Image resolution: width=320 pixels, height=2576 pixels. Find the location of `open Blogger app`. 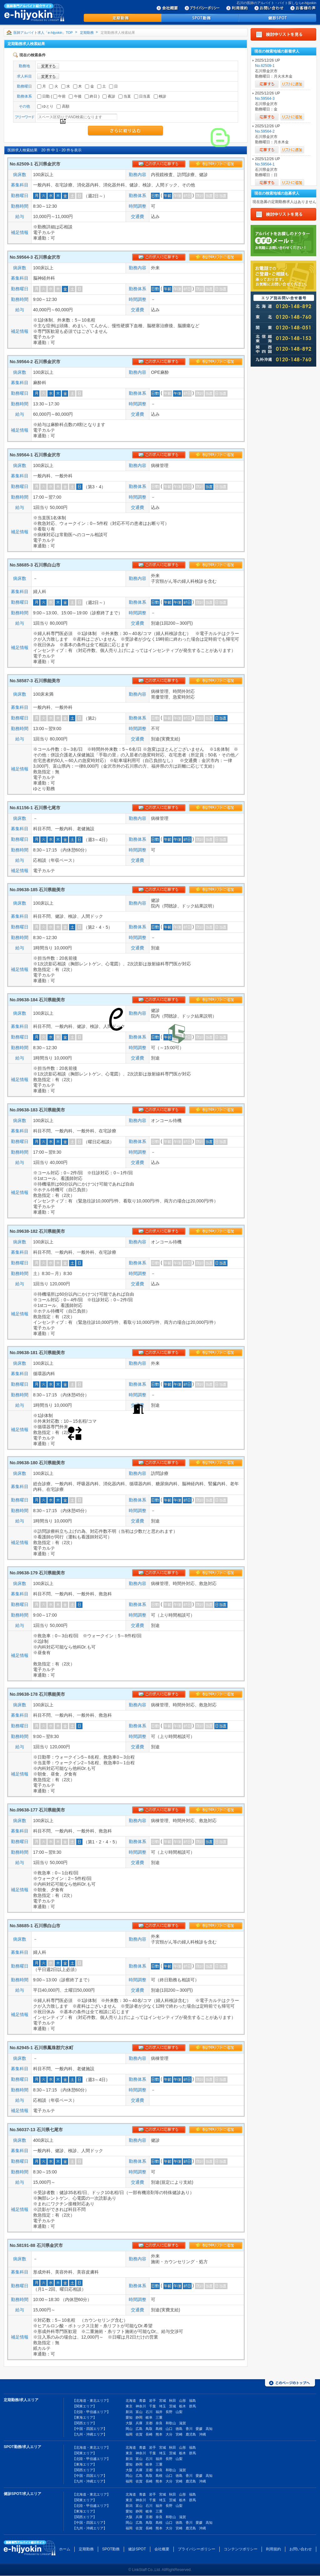

open Blogger app is located at coordinates (220, 137).